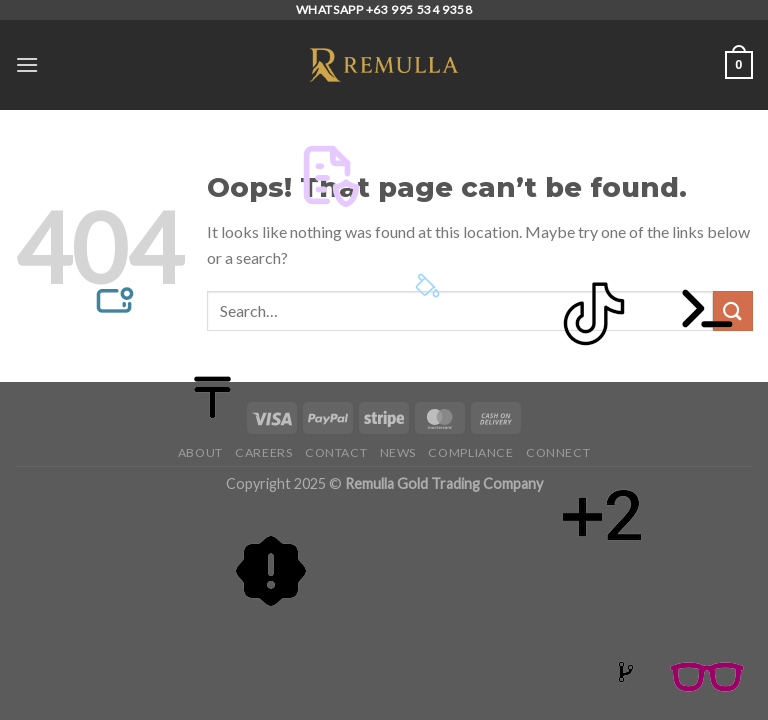 The width and height of the screenshot is (768, 720). Describe the element at coordinates (330, 175) in the screenshot. I see `view protected or secure document` at that location.